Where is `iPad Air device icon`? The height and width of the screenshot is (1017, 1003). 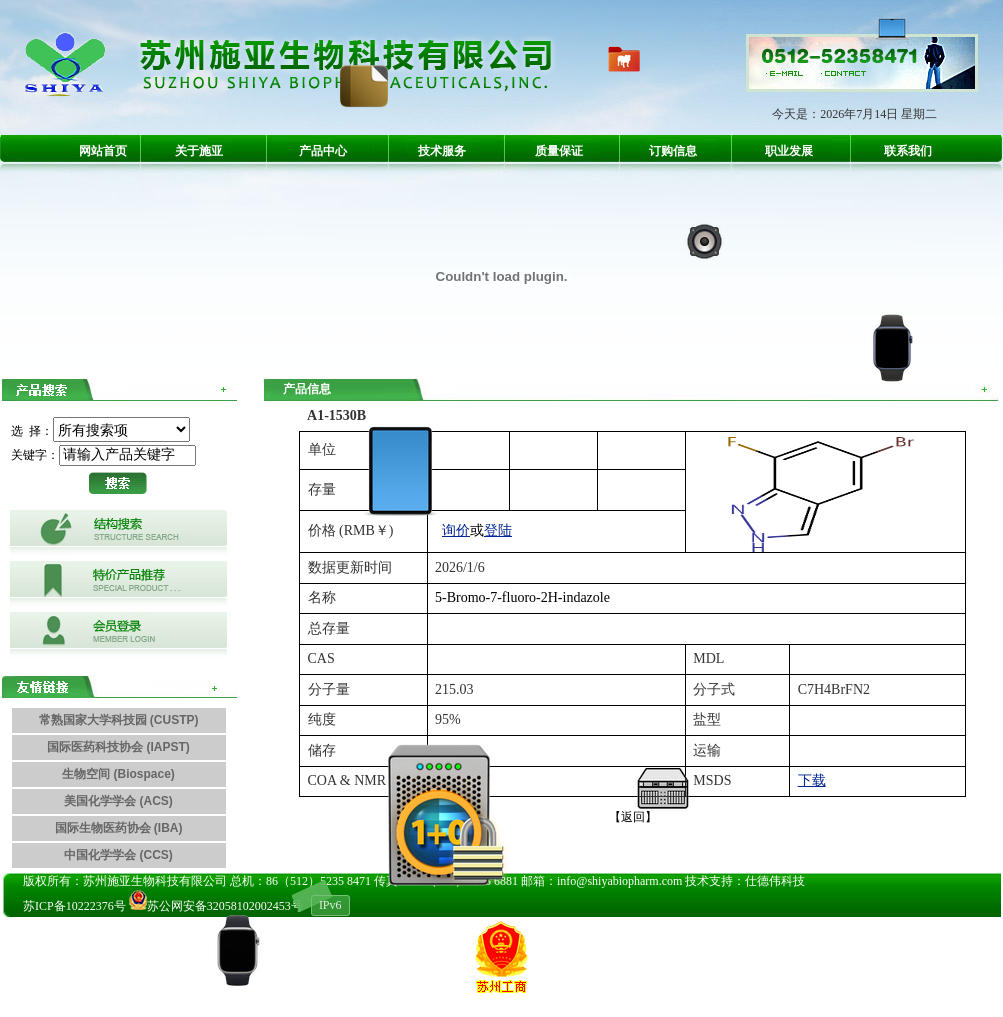 iPad Air device icon is located at coordinates (400, 471).